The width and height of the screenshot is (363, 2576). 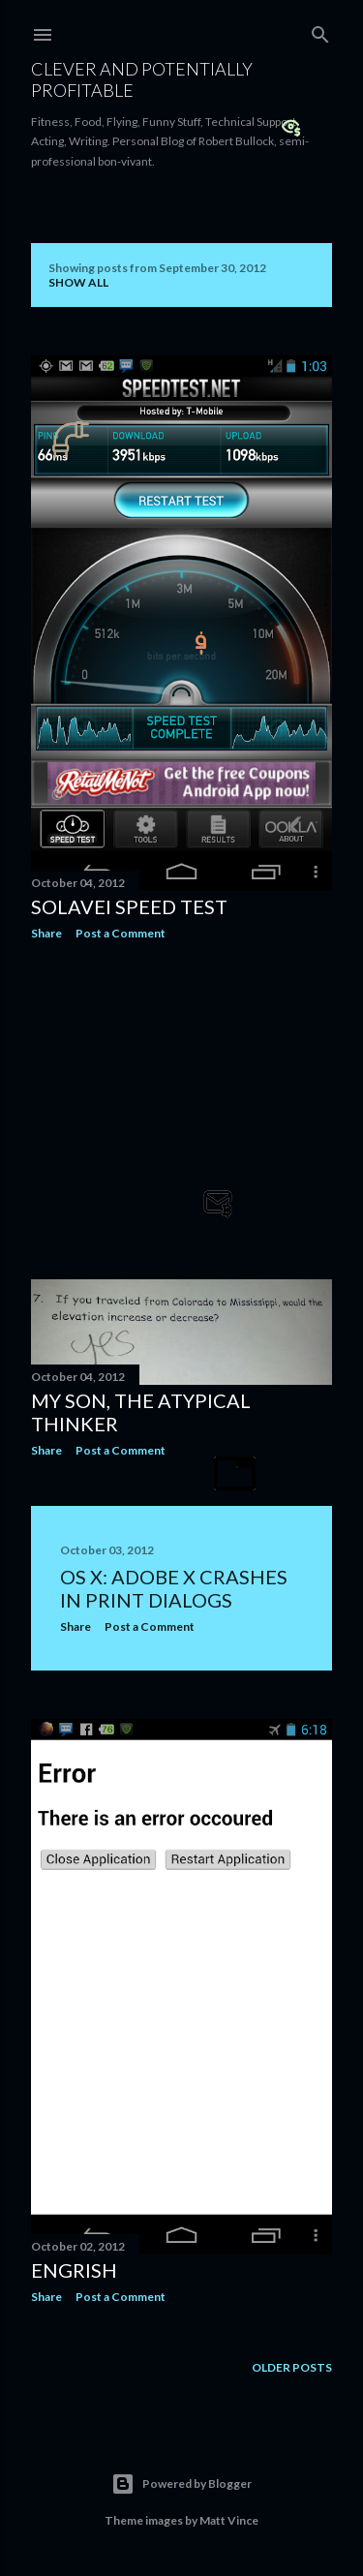 I want to click on represents plumbing or pipeline functionality, so click(x=69, y=438).